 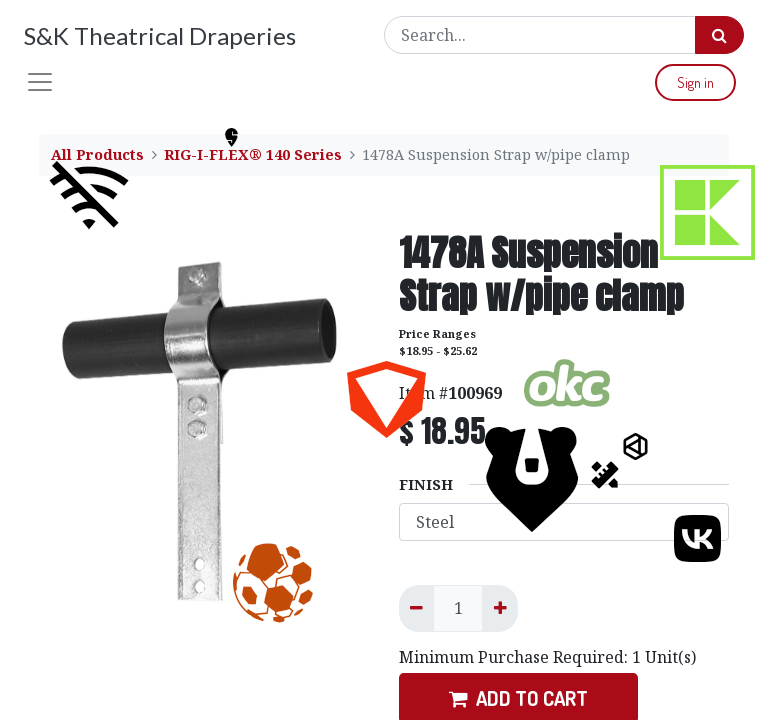 What do you see at coordinates (697, 538) in the screenshot?
I see `open the VK social network app` at bounding box center [697, 538].